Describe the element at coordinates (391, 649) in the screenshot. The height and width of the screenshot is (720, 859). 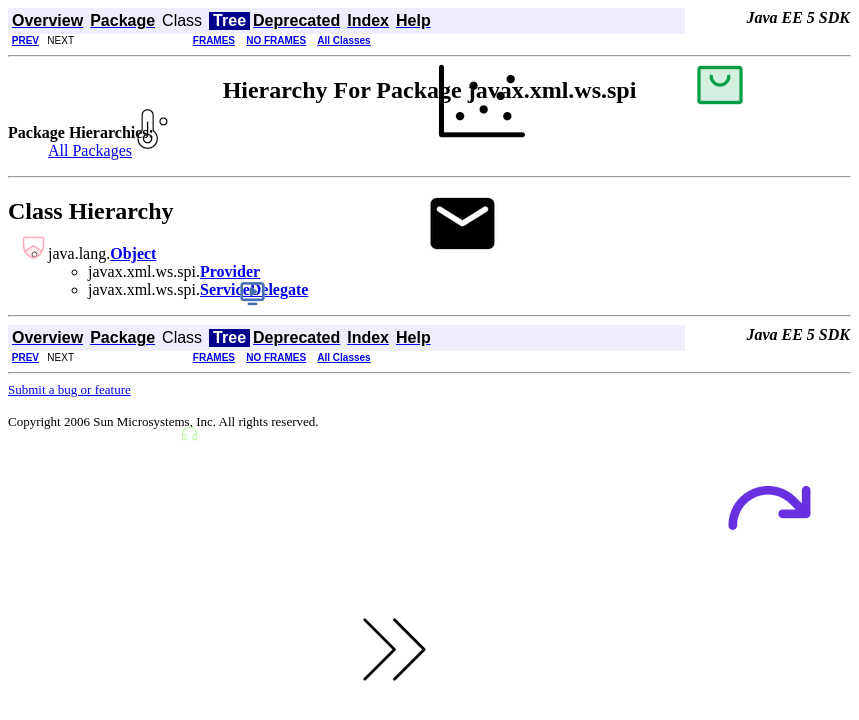
I see `skip forward or advance to next item` at that location.